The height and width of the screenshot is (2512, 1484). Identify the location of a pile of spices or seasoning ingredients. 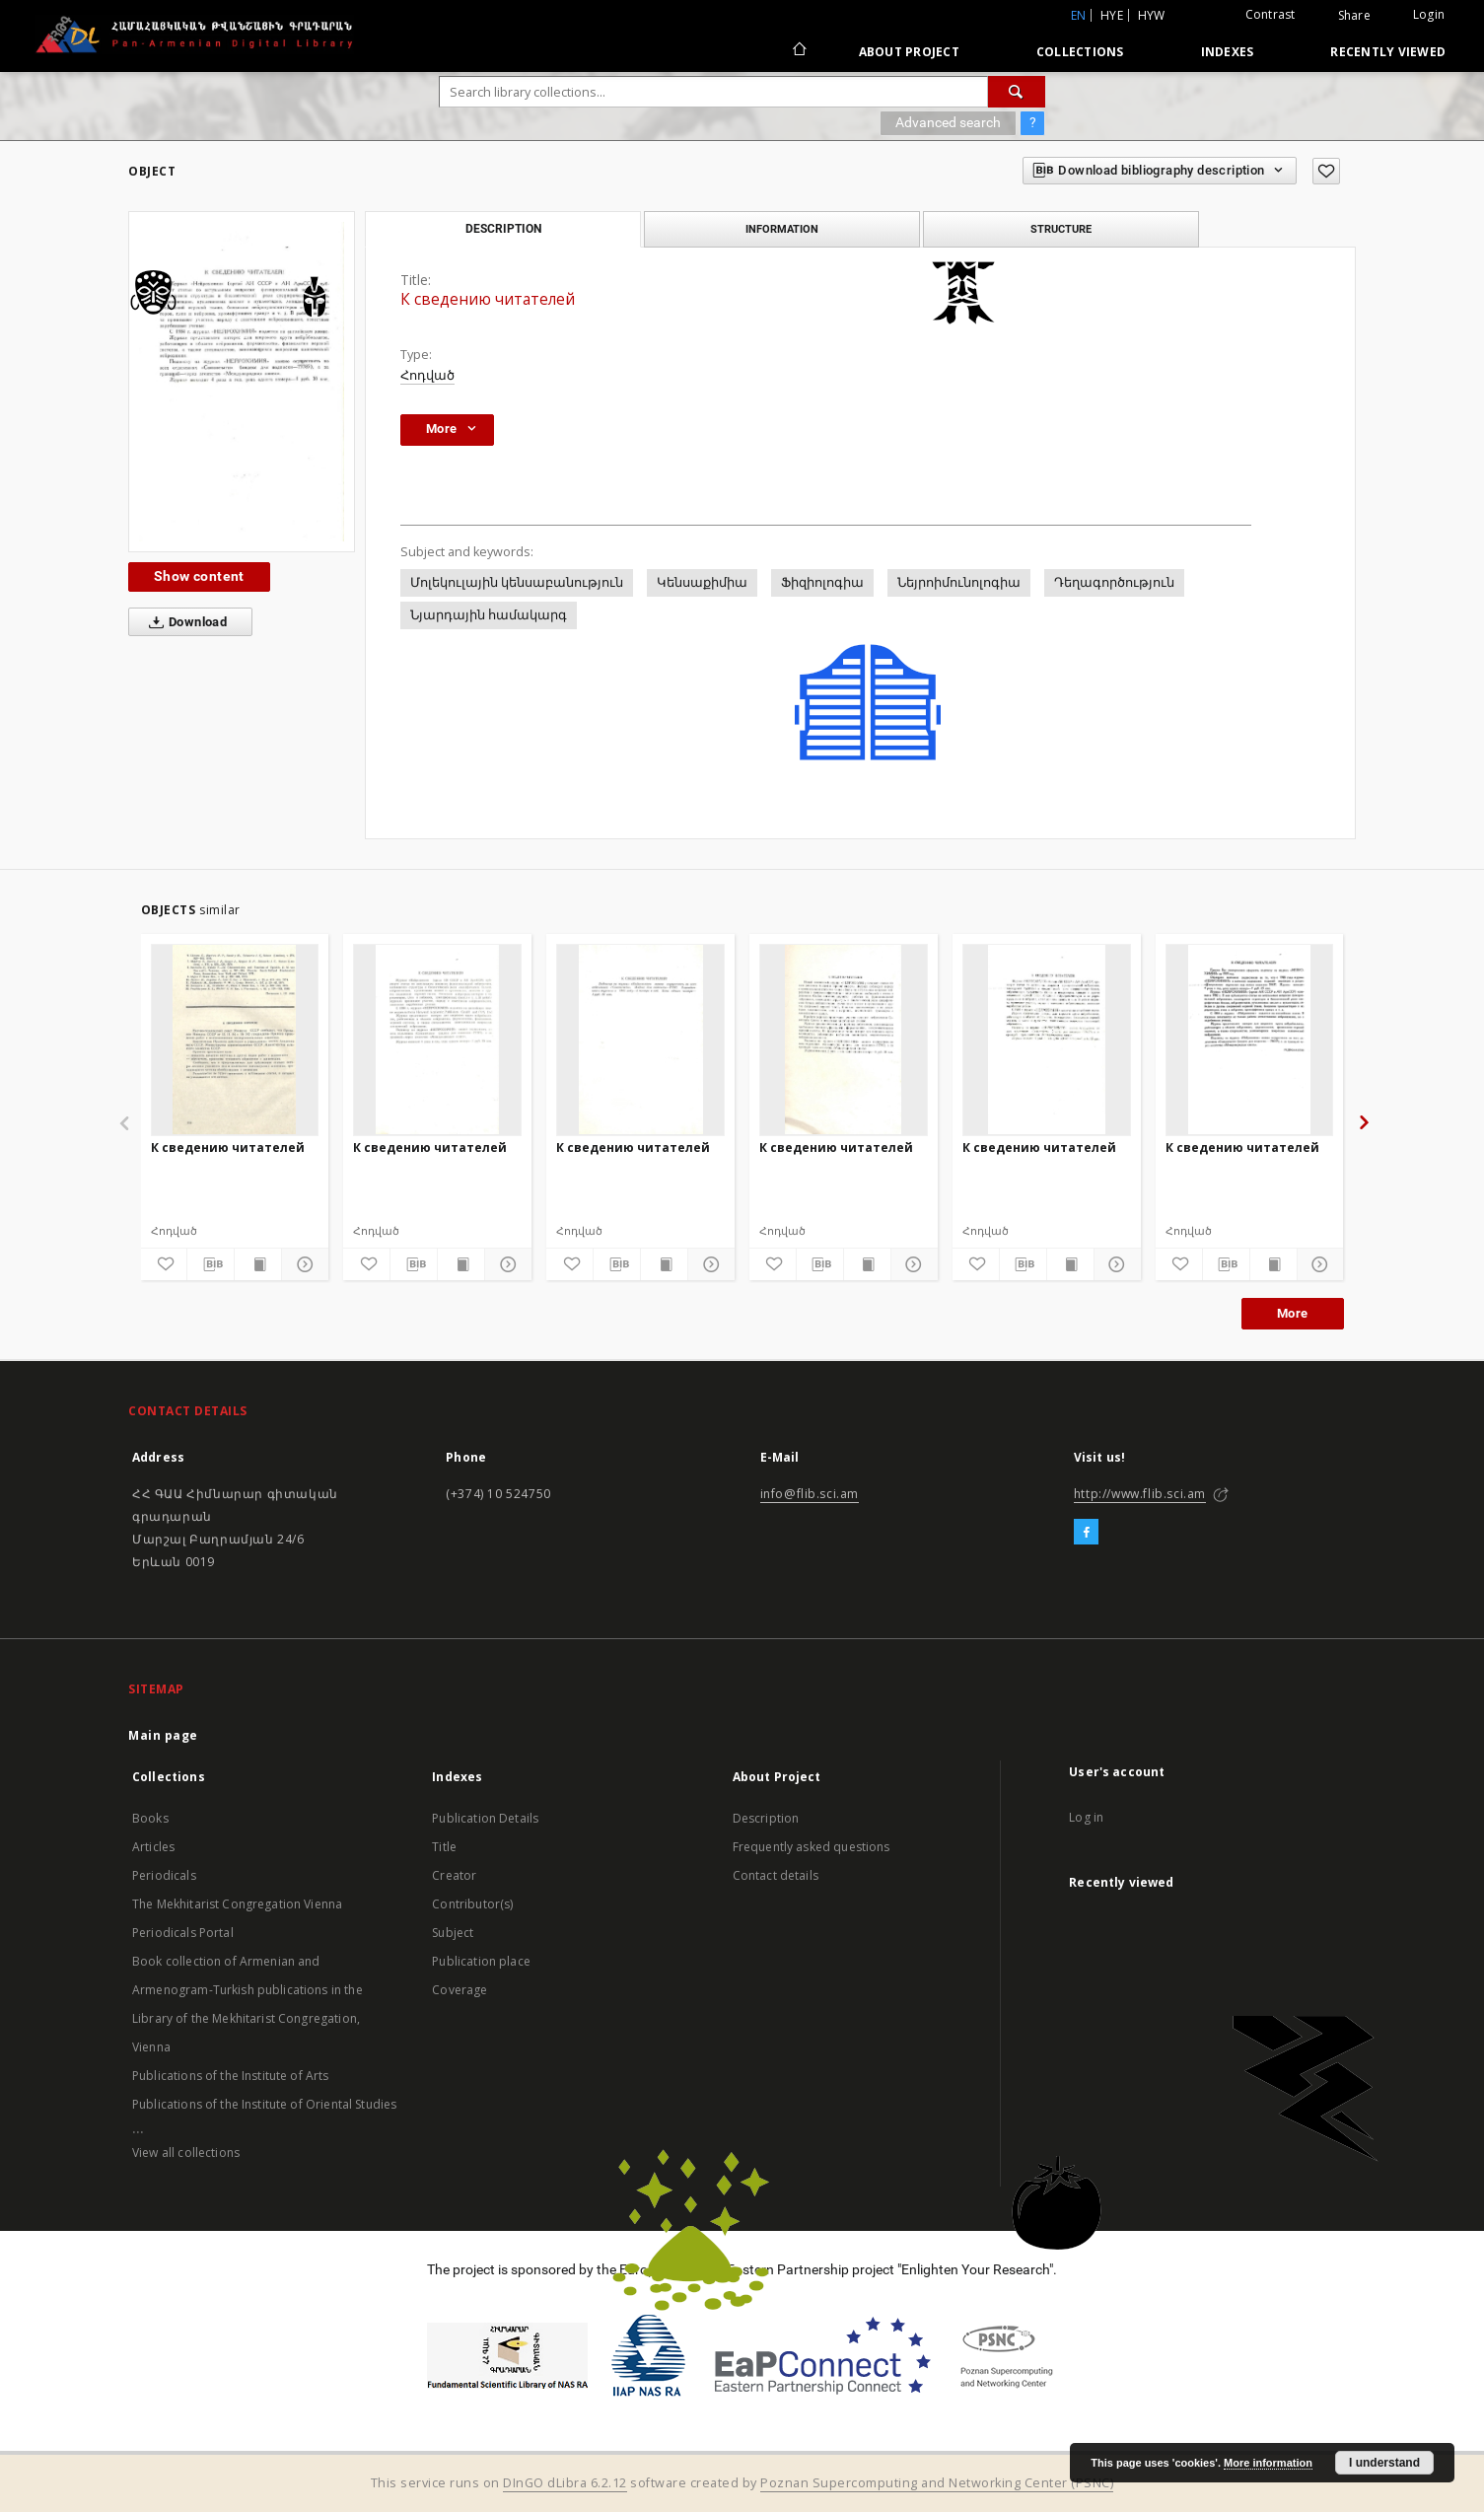
(691, 2230).